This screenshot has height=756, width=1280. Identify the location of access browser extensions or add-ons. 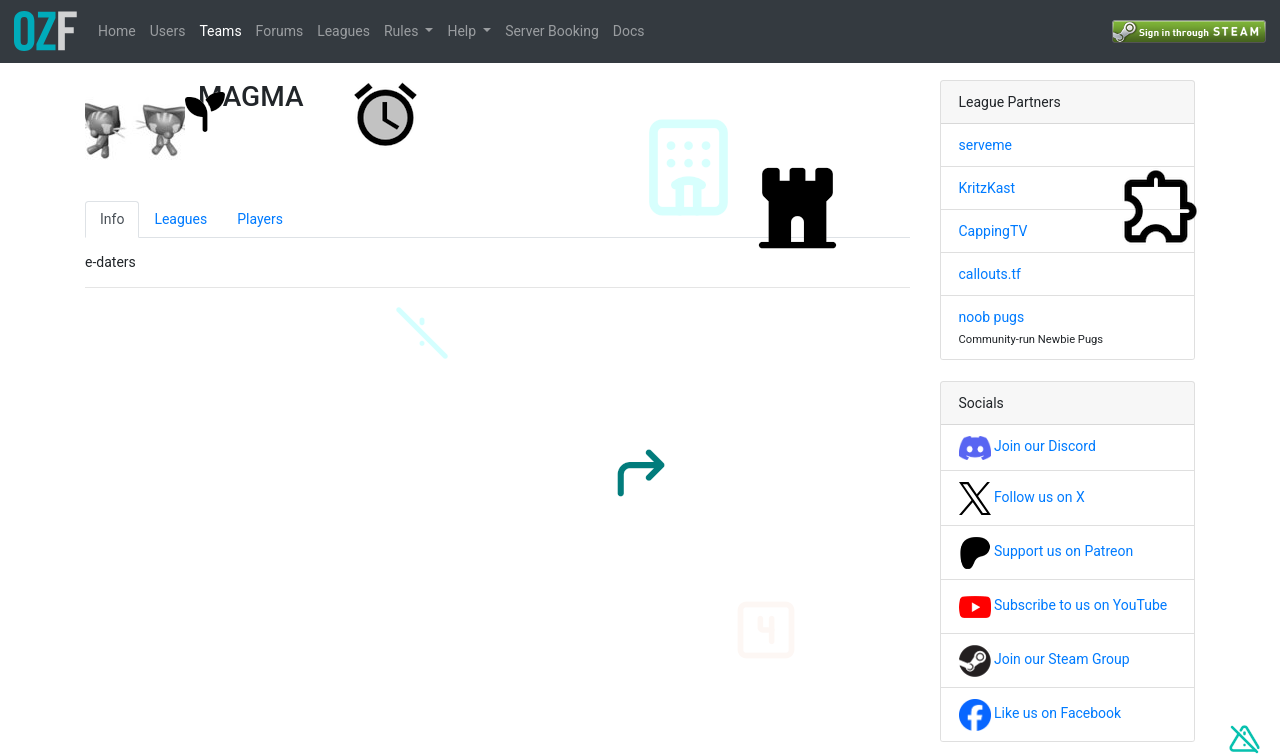
(1161, 205).